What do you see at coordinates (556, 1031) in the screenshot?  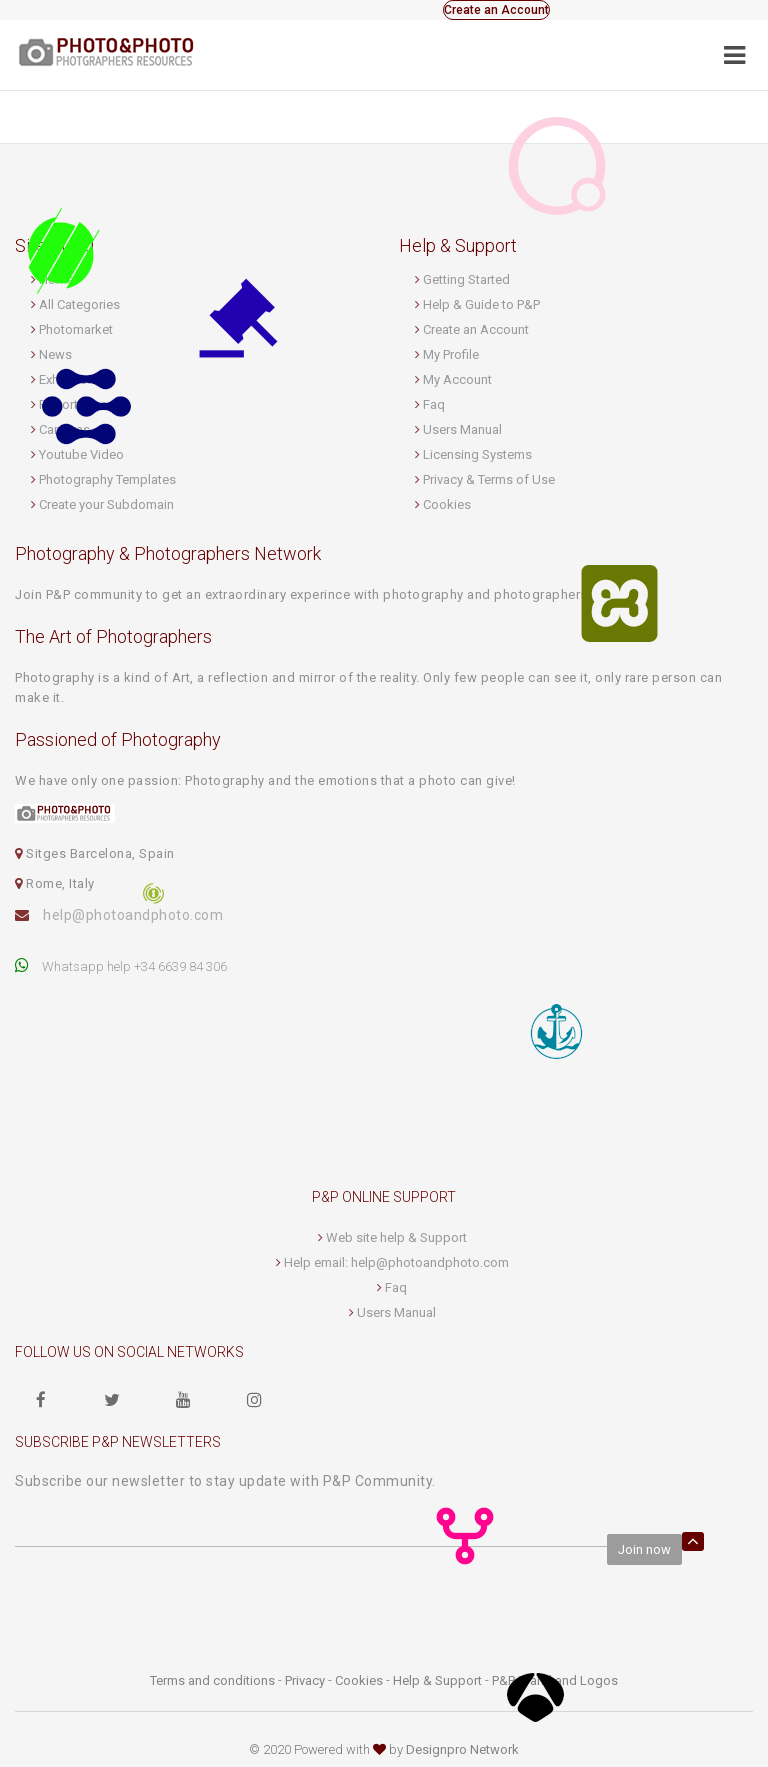 I see `oxc javascript toolchain logo` at bounding box center [556, 1031].